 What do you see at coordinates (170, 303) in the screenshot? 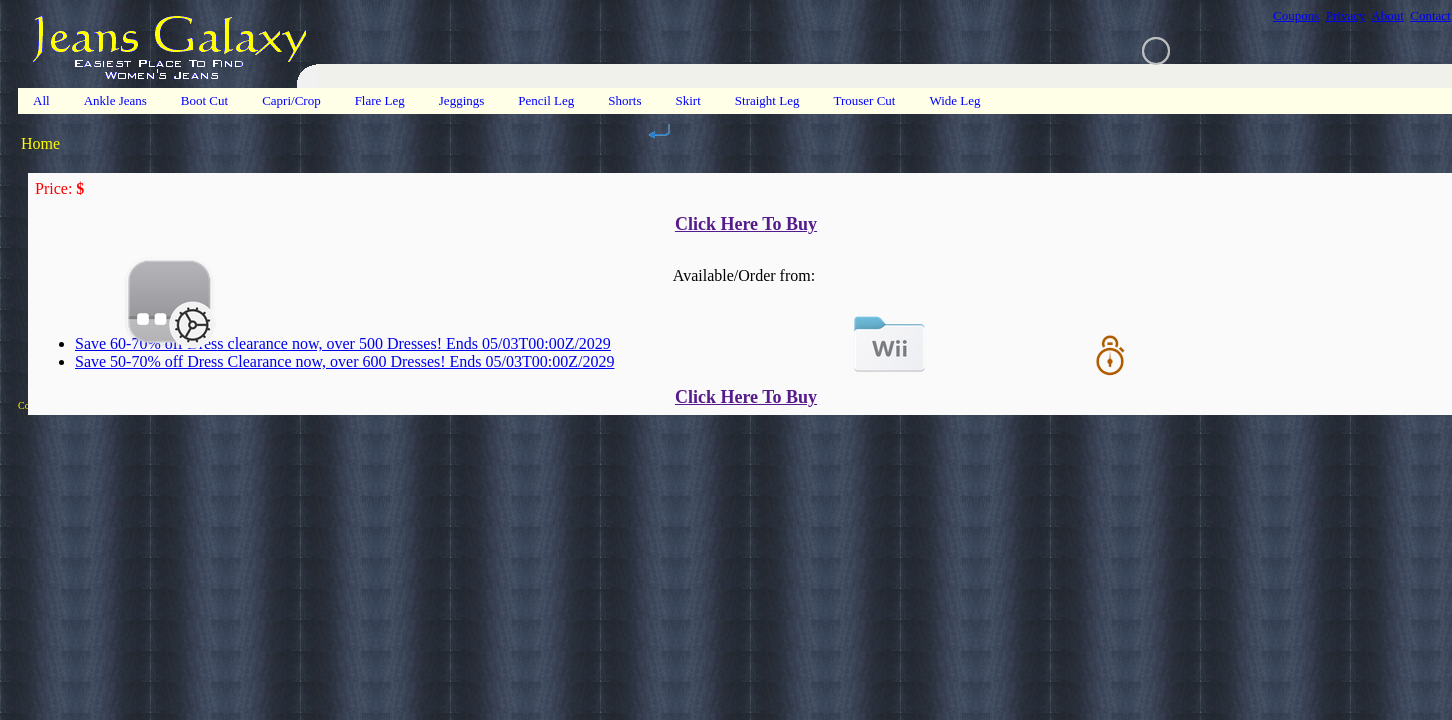
I see `configure xfce panel layout and profiles` at bounding box center [170, 303].